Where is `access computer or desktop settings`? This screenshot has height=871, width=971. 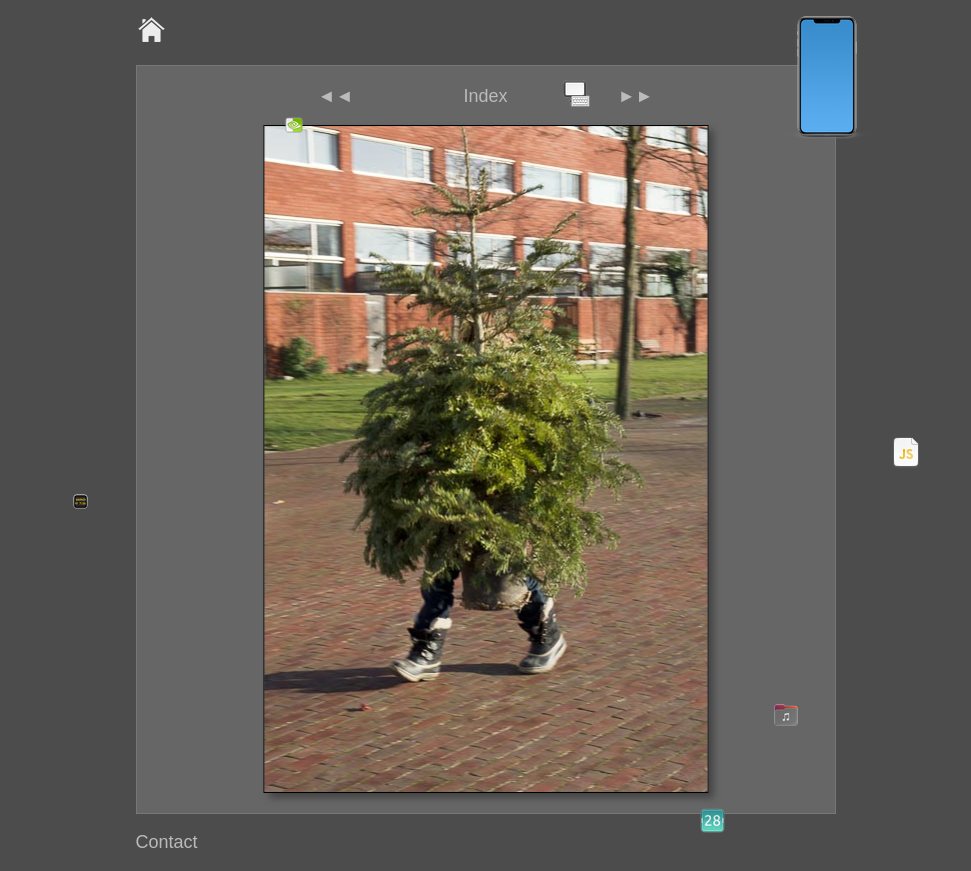
access computer or desktop settings is located at coordinates (576, 93).